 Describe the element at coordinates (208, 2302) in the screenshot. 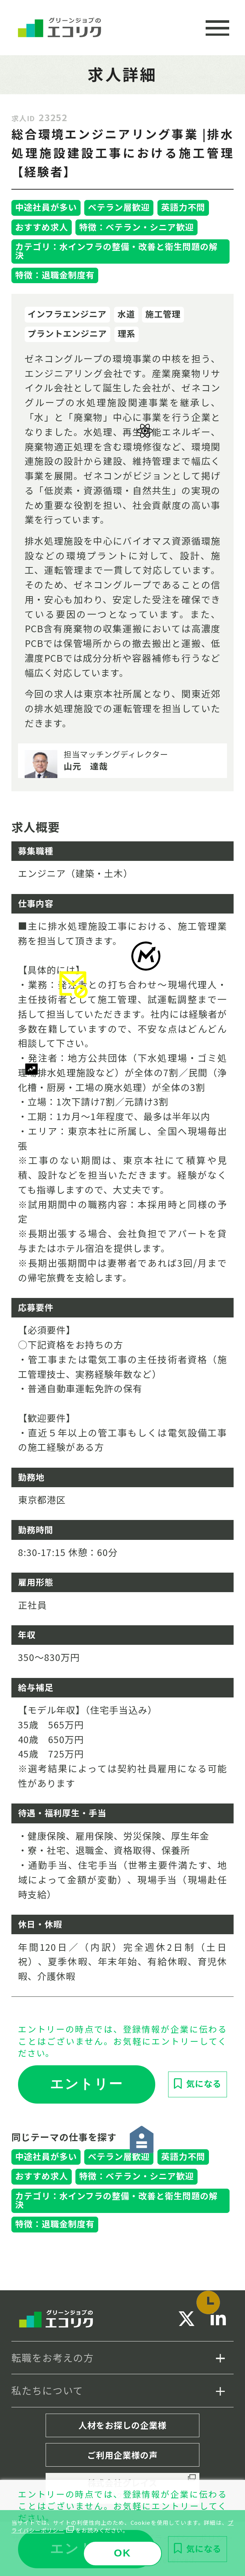

I see `view current time or clock` at that location.